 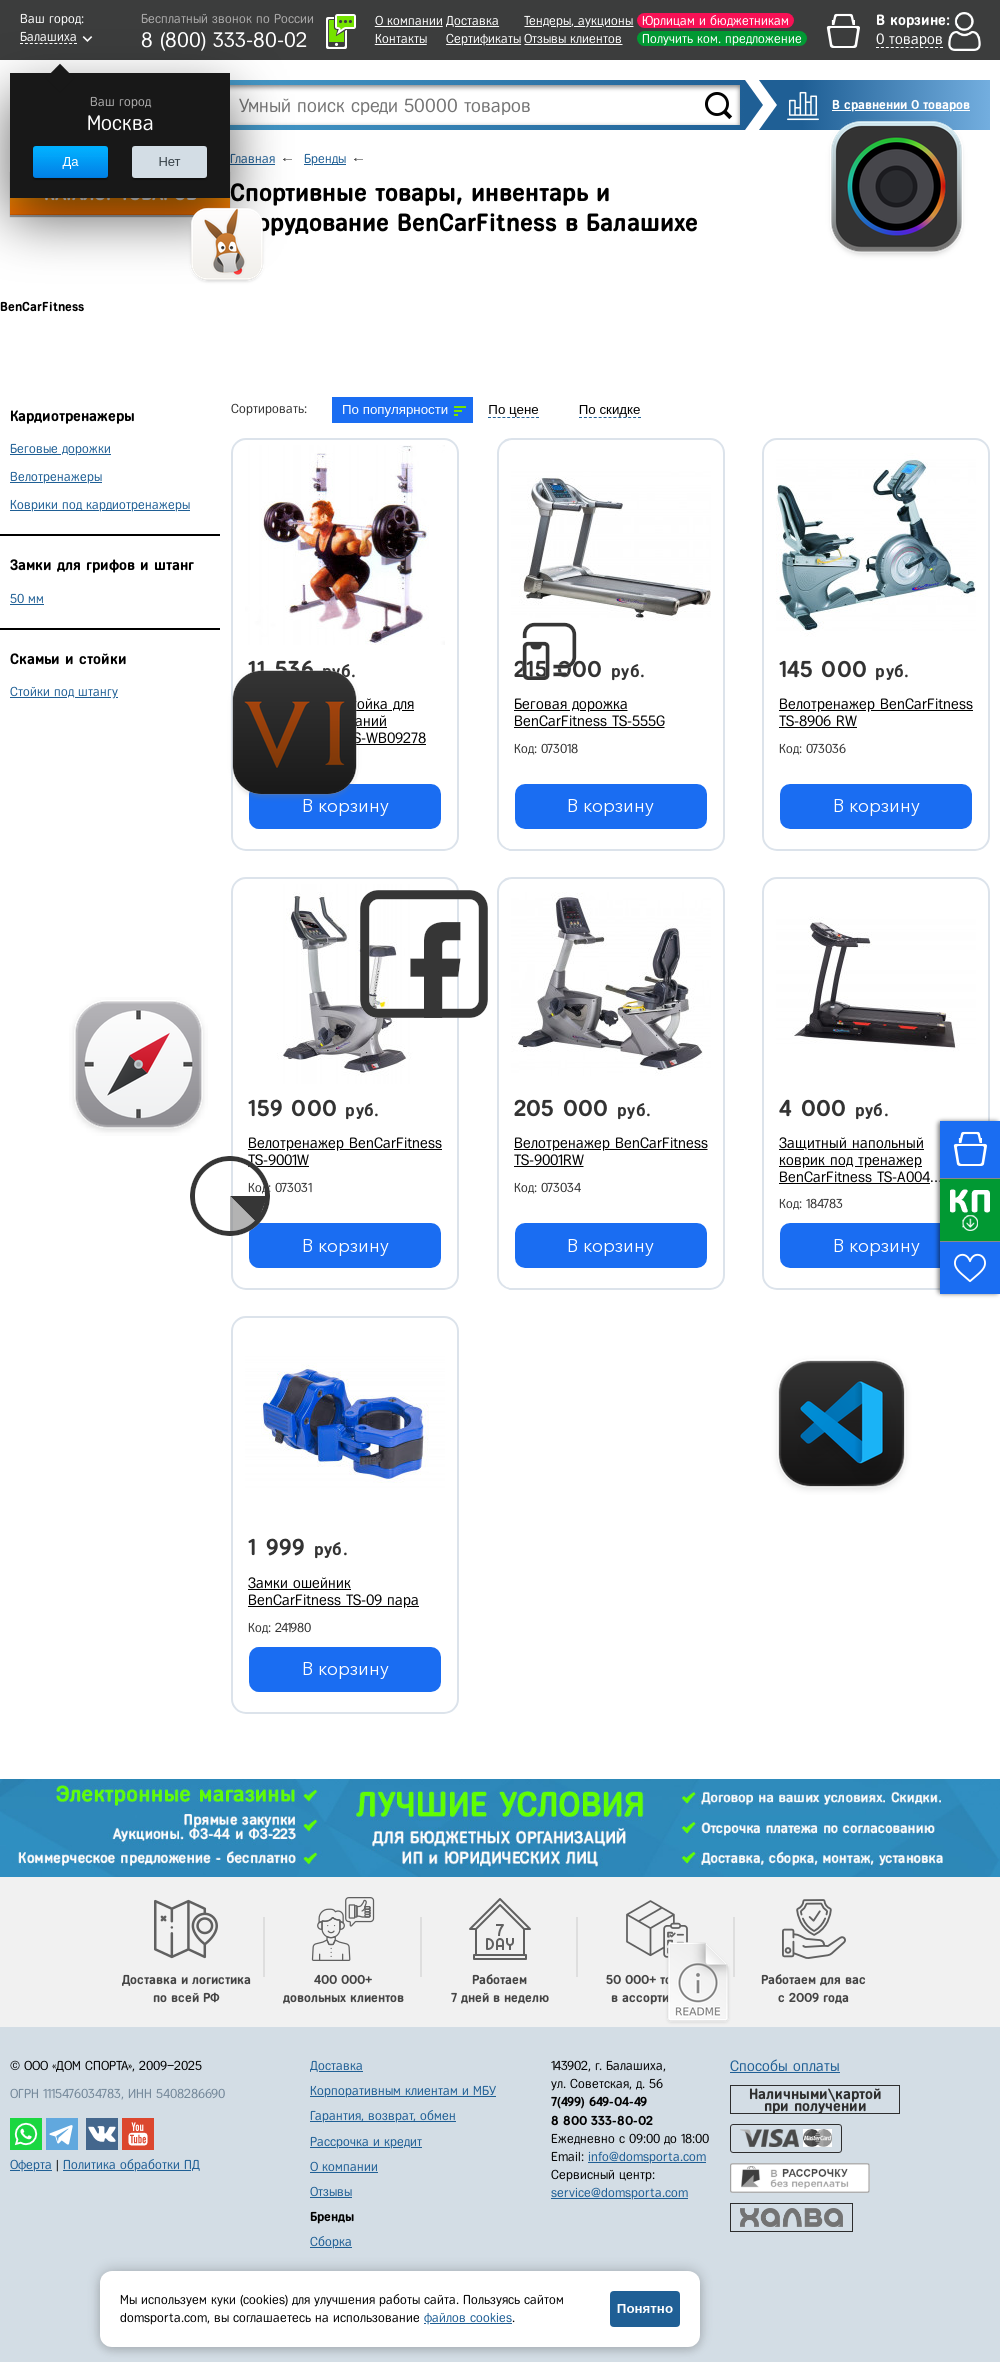 I want to click on link or sync devices together, so click(x=549, y=649).